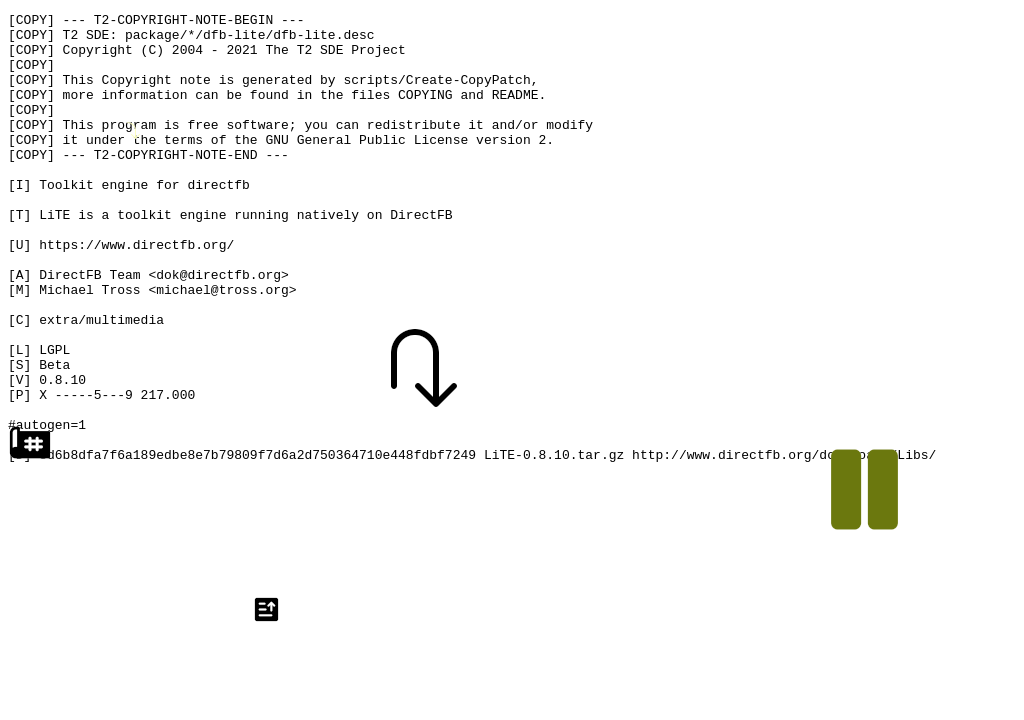  Describe the element at coordinates (266, 609) in the screenshot. I see `sort items in descending order` at that location.